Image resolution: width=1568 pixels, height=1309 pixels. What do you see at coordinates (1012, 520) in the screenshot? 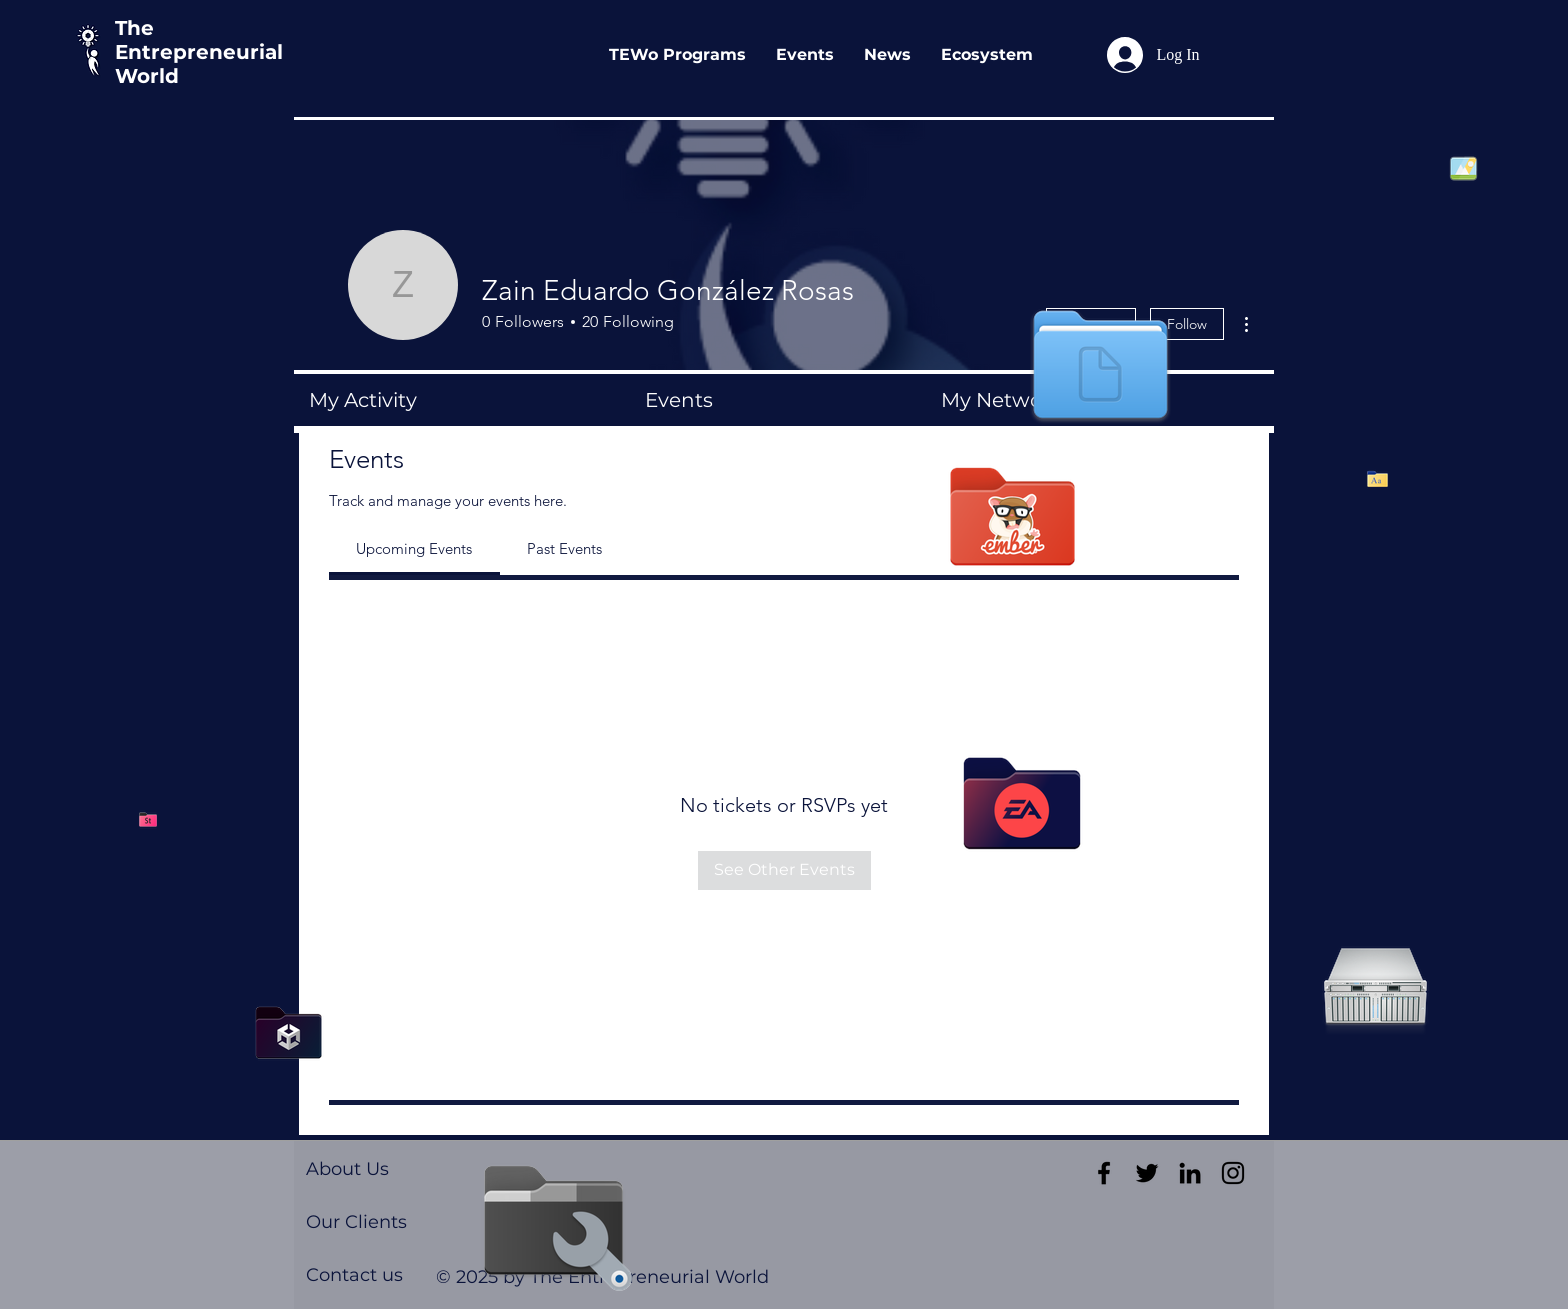
I see `folder containing Ember.js project files` at bounding box center [1012, 520].